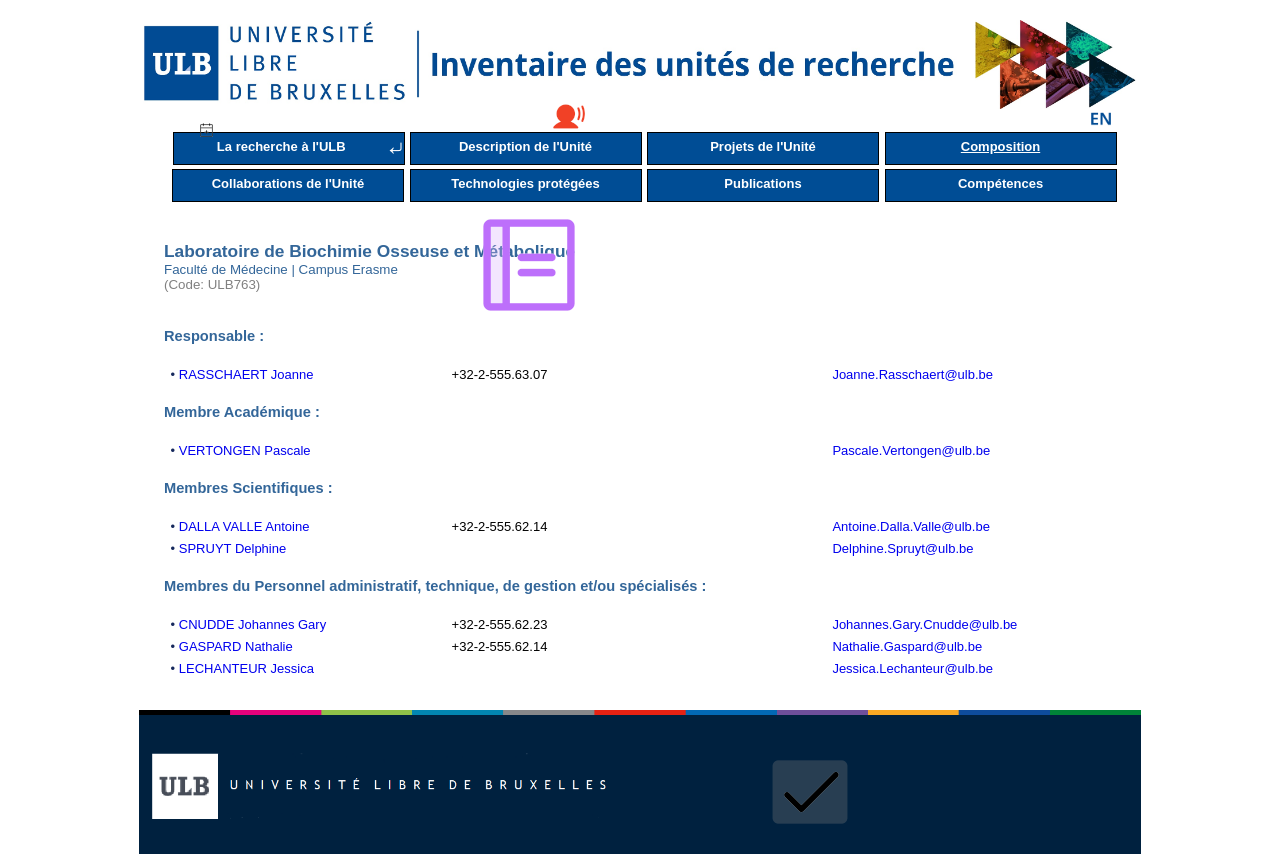  What do you see at coordinates (568, 116) in the screenshot?
I see `user is speaking or broadcasting audio` at bounding box center [568, 116].